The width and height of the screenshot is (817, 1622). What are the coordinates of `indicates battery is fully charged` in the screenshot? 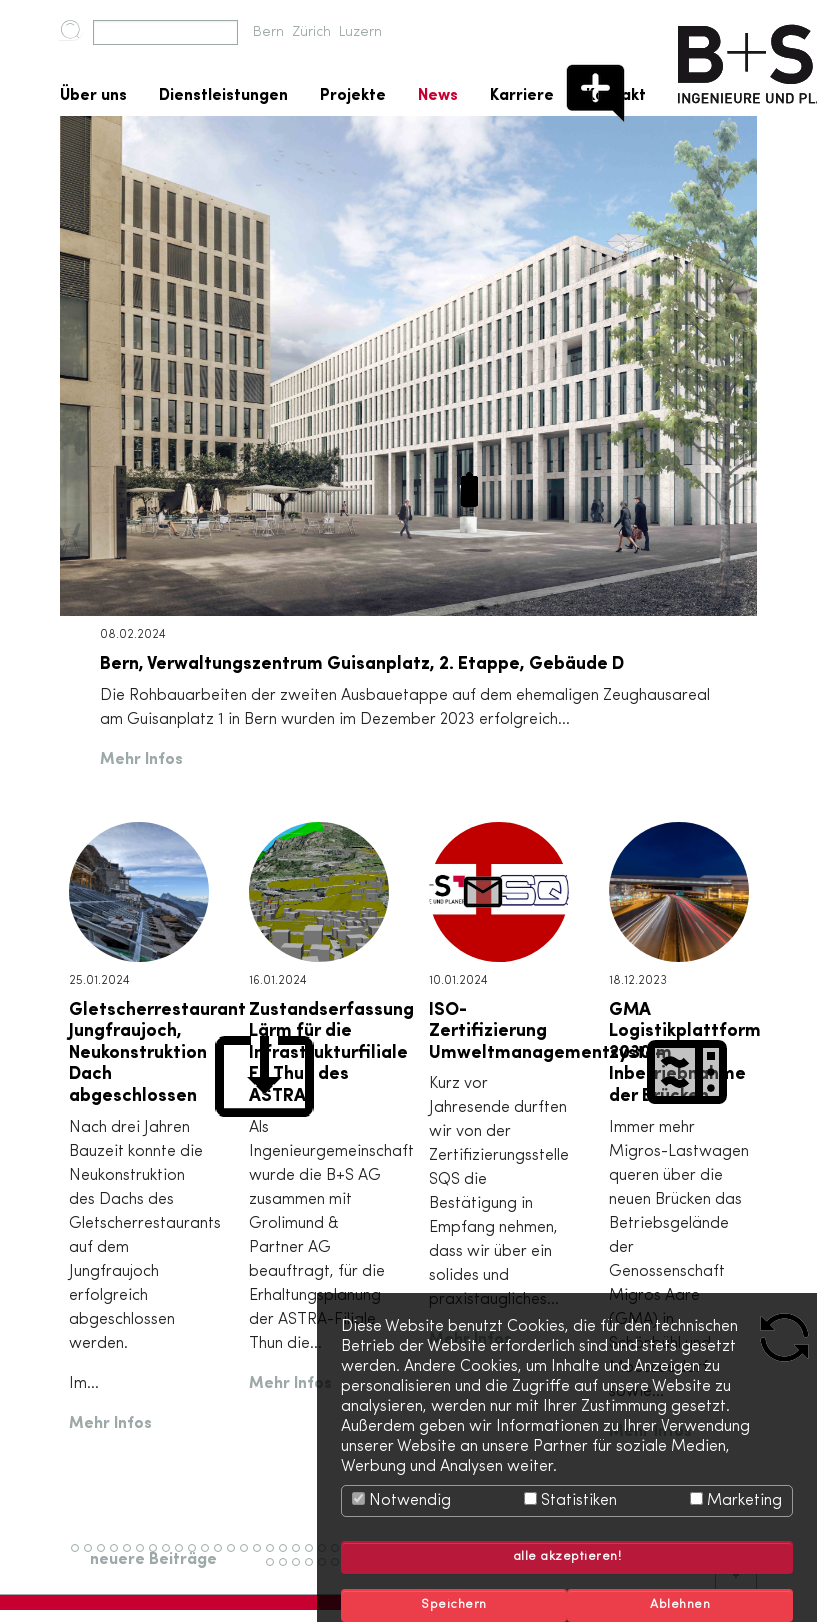 It's located at (469, 489).